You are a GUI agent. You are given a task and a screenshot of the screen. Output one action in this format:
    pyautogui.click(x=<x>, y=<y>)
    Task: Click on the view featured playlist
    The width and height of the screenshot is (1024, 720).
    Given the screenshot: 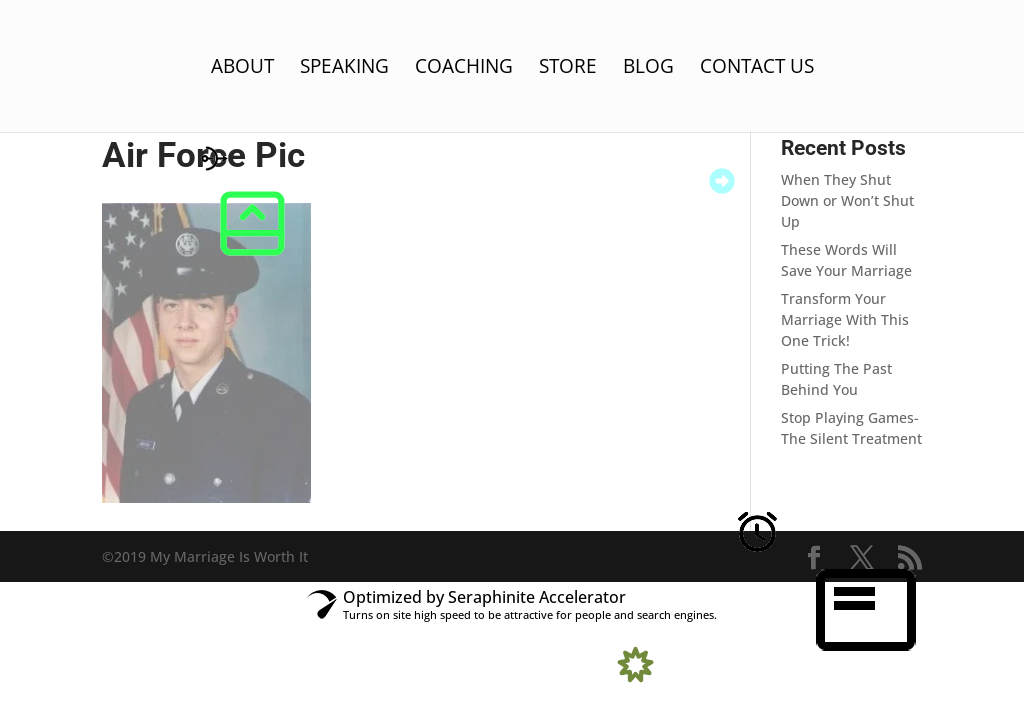 What is the action you would take?
    pyautogui.click(x=866, y=610)
    